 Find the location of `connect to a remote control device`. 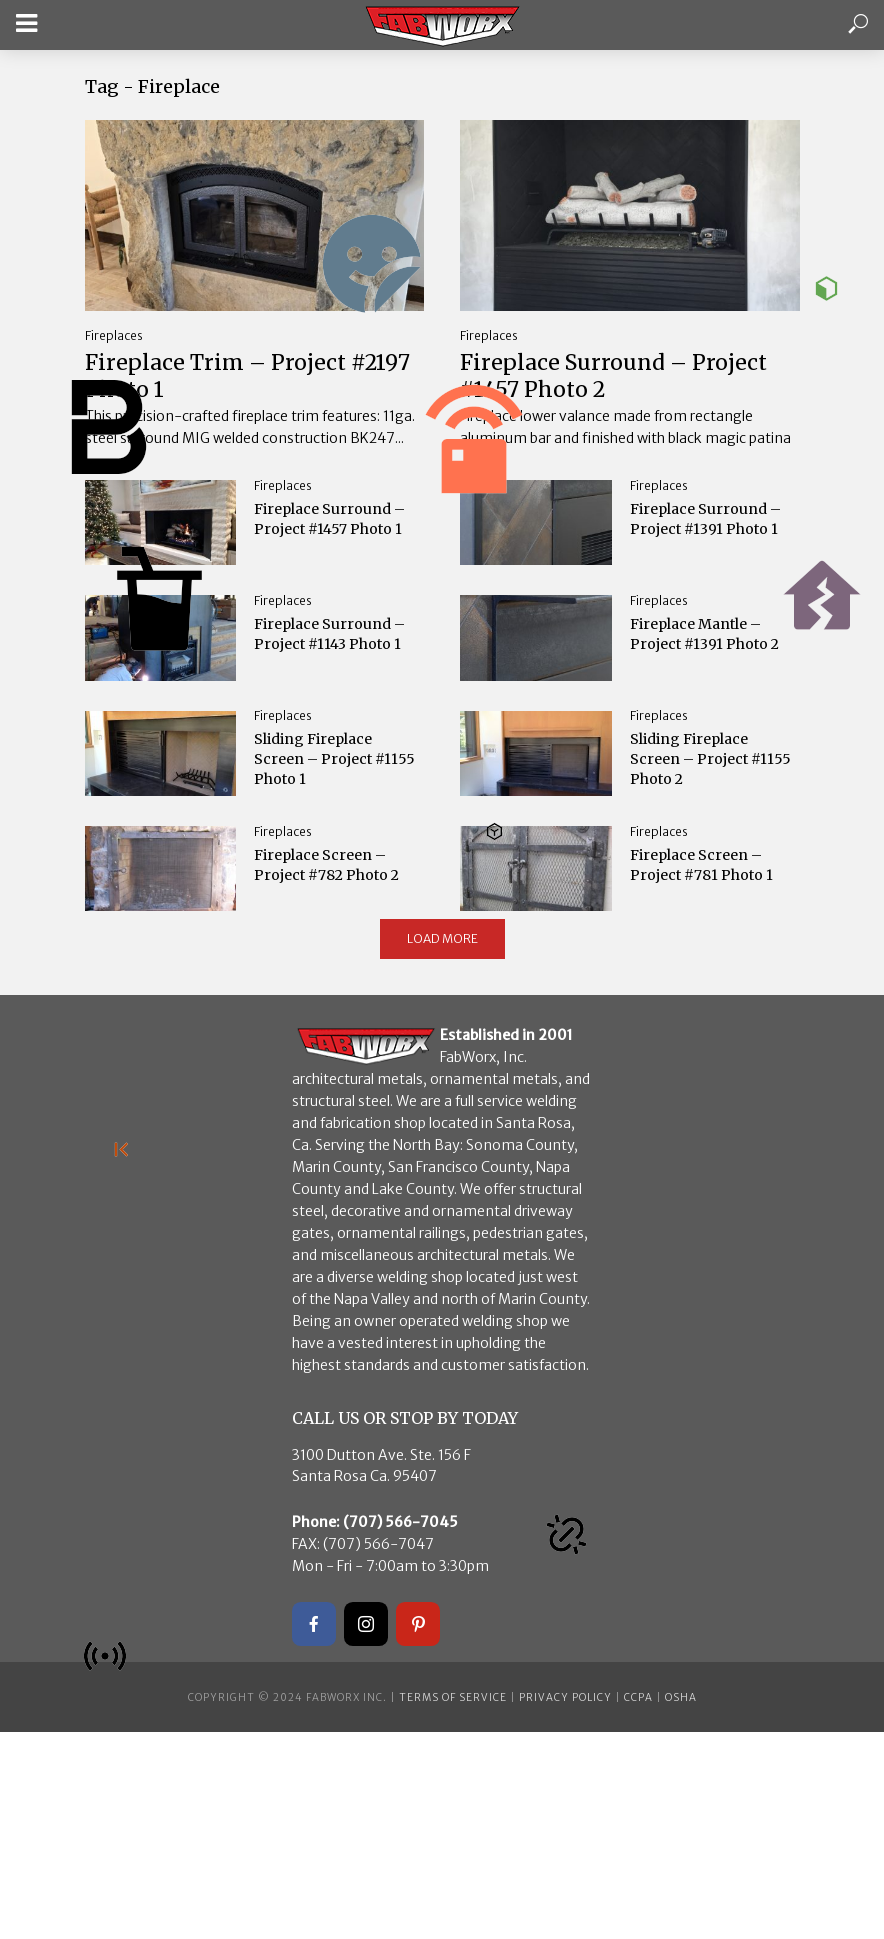

connect to a remote control device is located at coordinates (474, 439).